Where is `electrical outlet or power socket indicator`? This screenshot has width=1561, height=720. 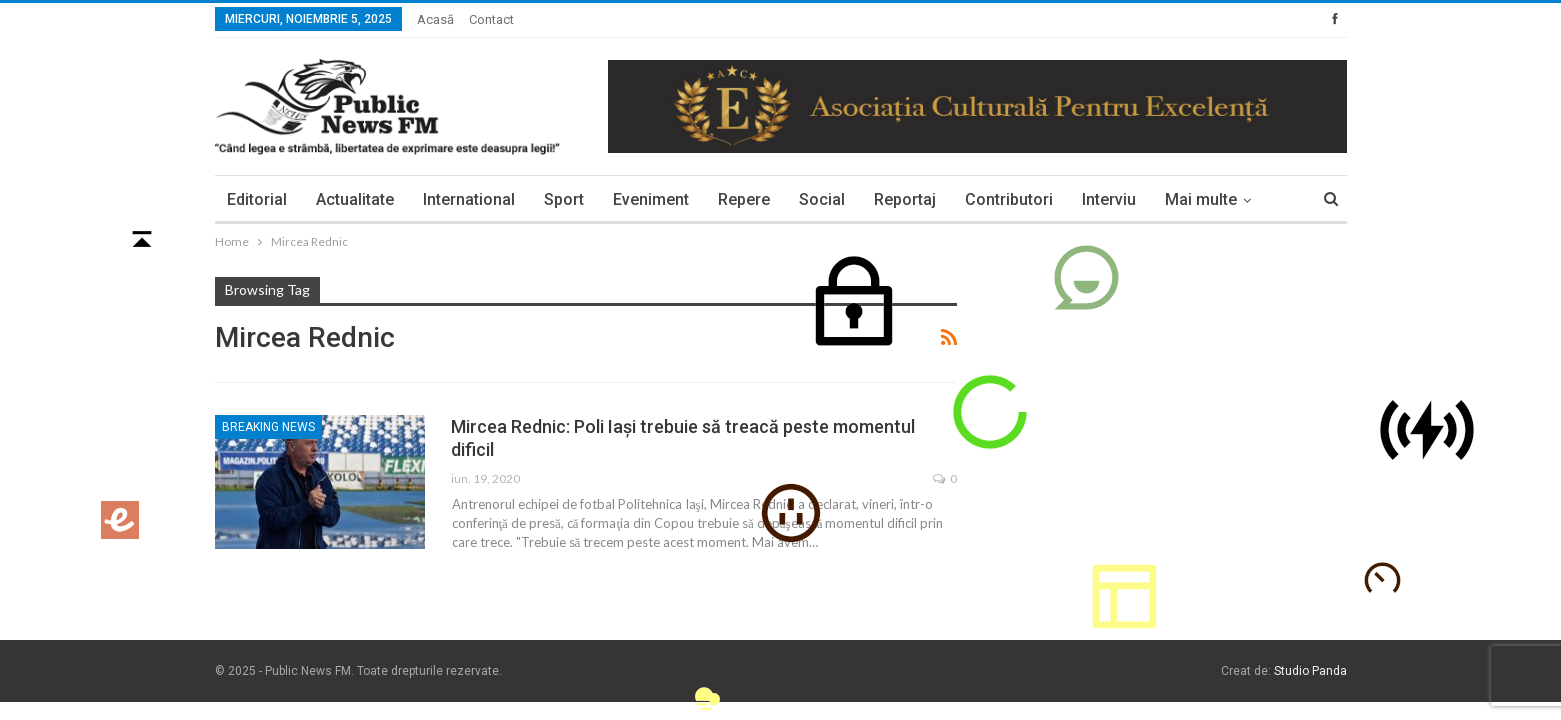 electrical outlet or power socket indicator is located at coordinates (791, 513).